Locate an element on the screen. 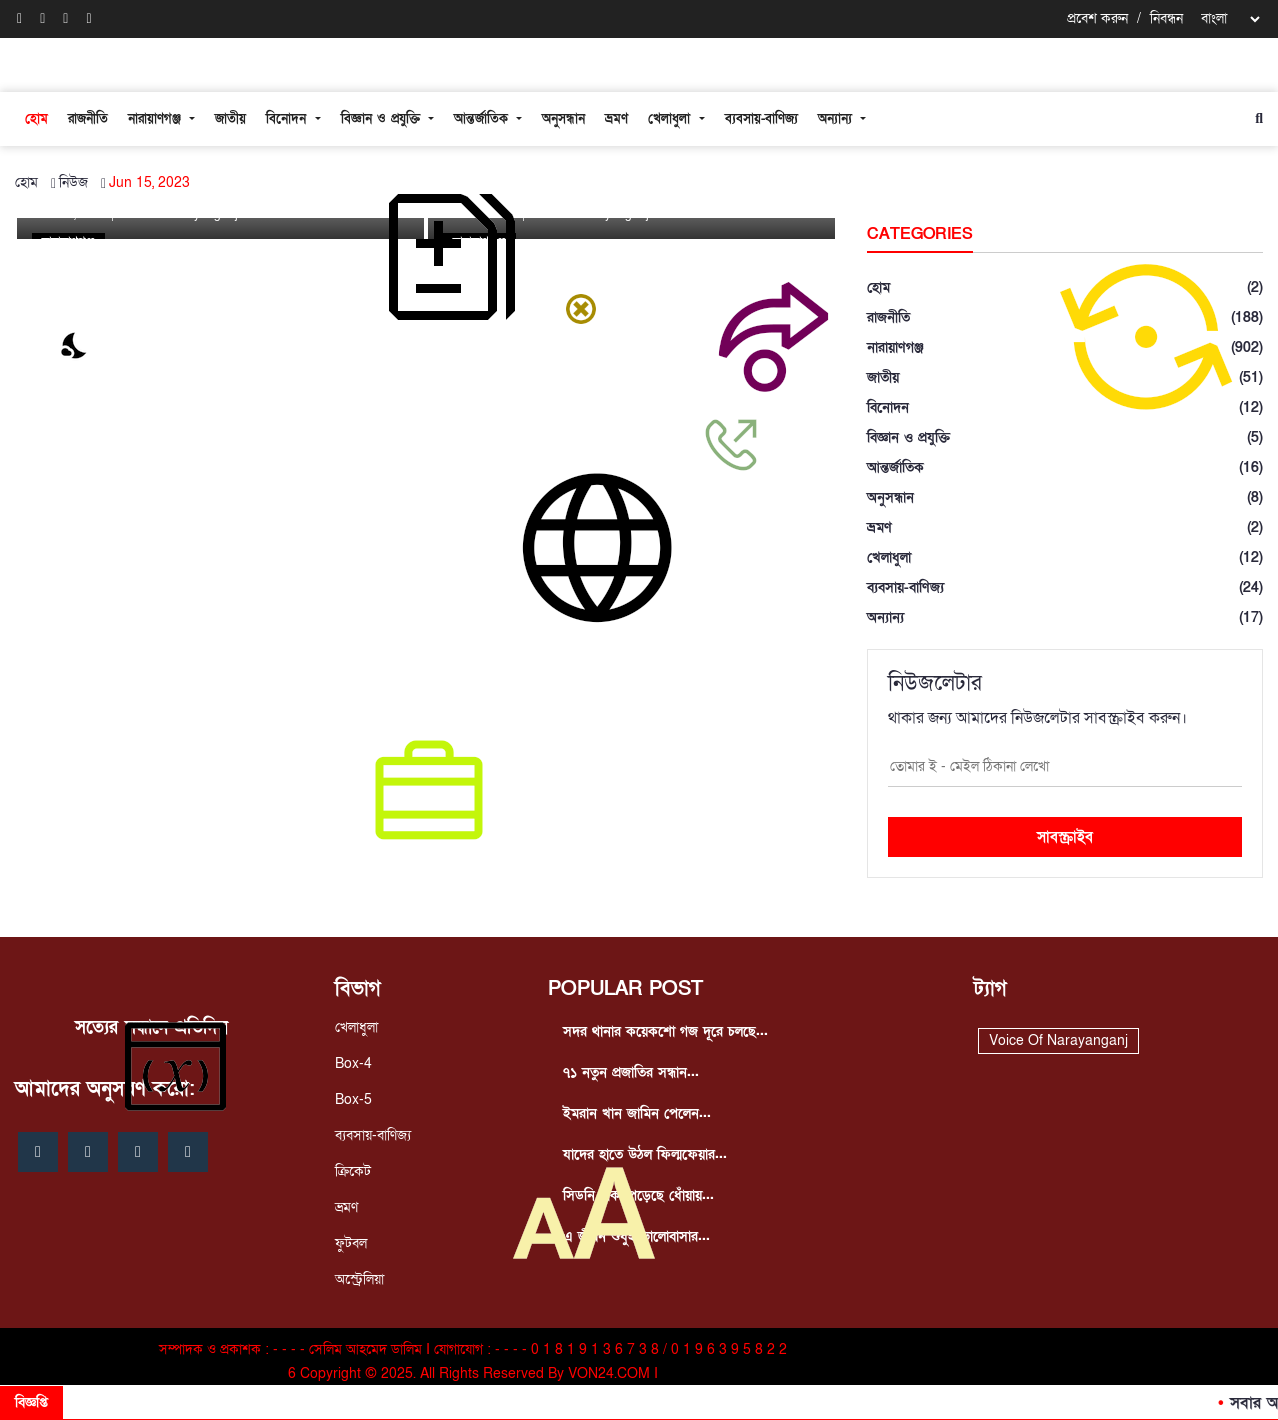 Image resolution: width=1278 pixels, height=1420 pixels. view grouped variables in debug panel is located at coordinates (175, 1066).